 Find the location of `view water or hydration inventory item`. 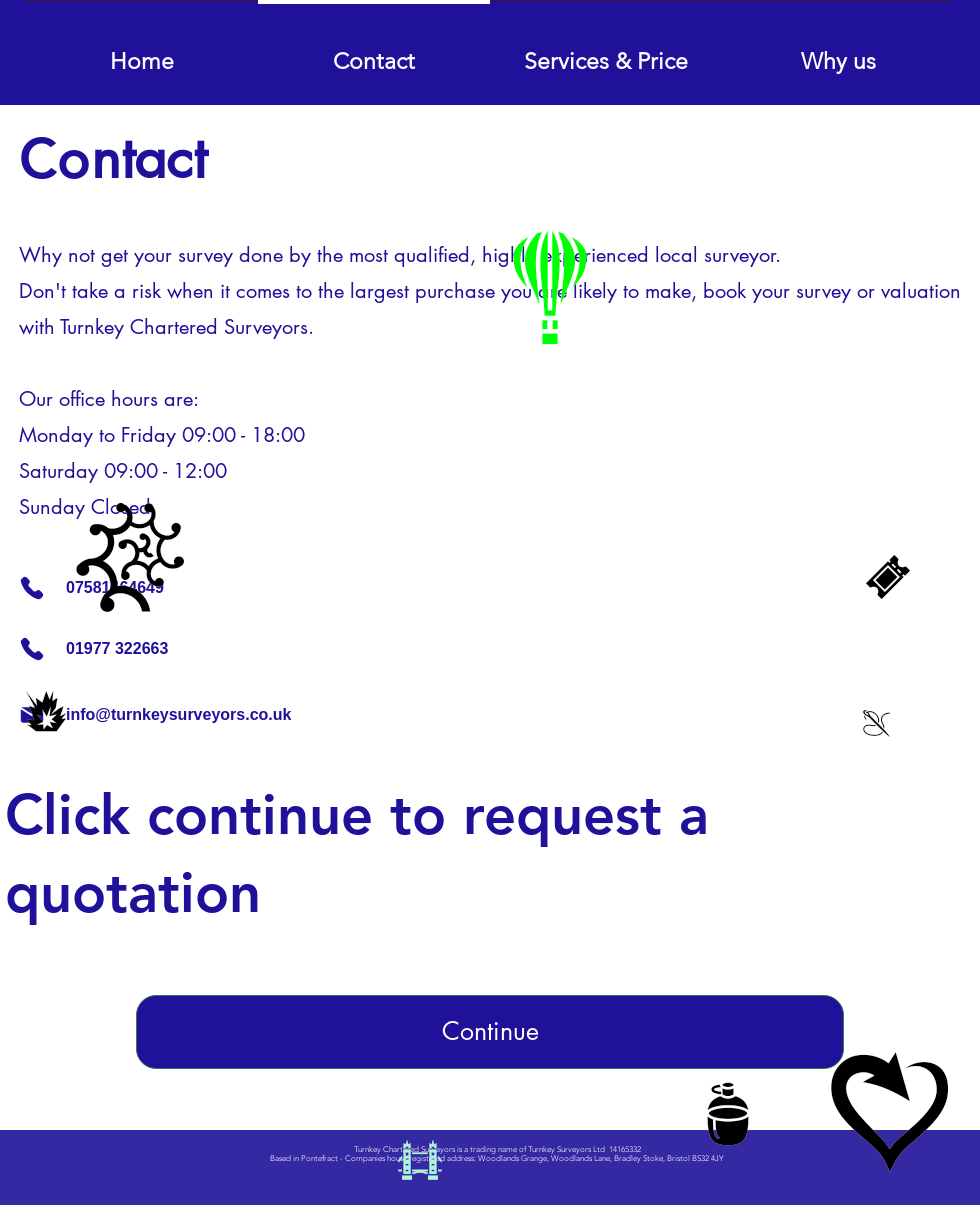

view water or hydration inventory item is located at coordinates (728, 1114).